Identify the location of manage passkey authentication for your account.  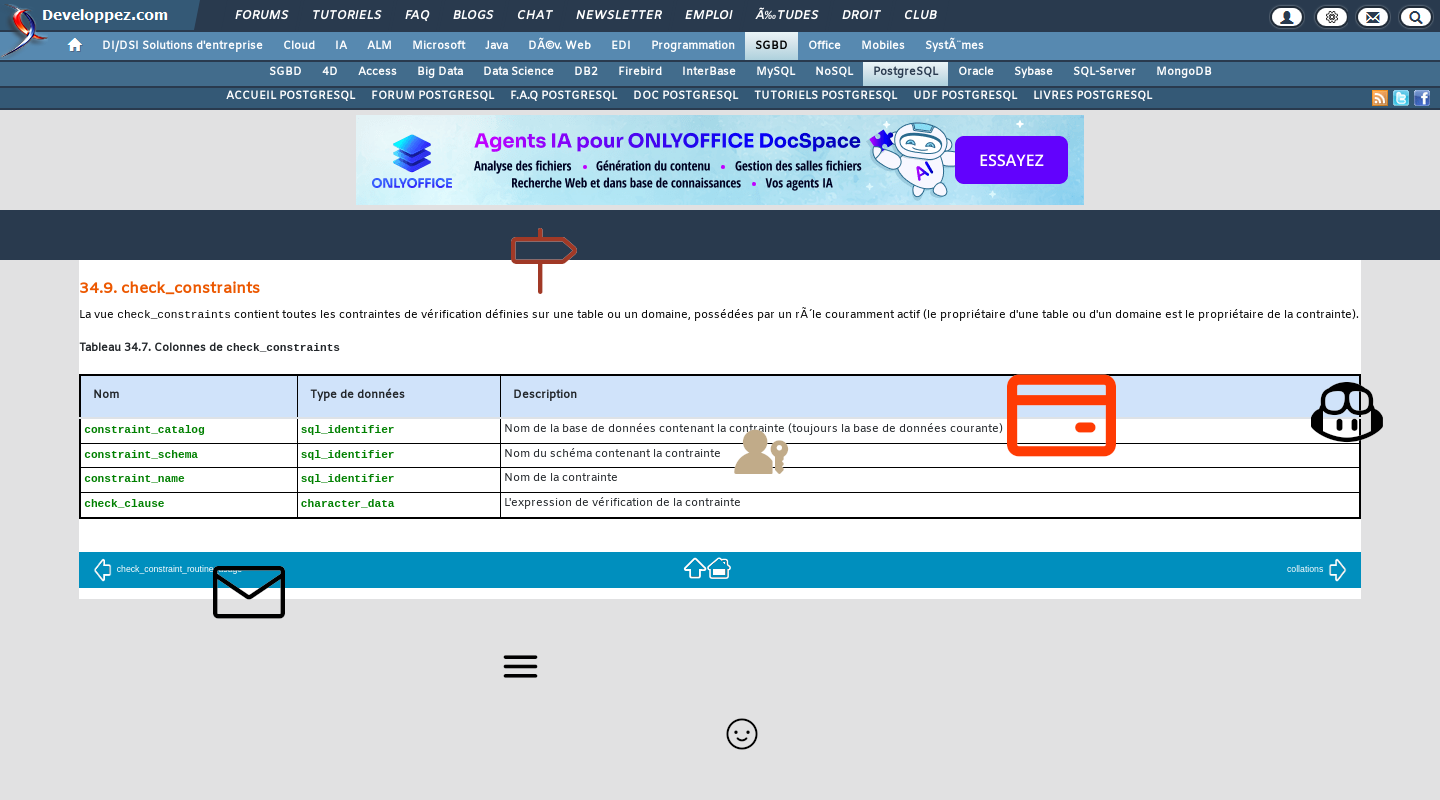
(761, 453).